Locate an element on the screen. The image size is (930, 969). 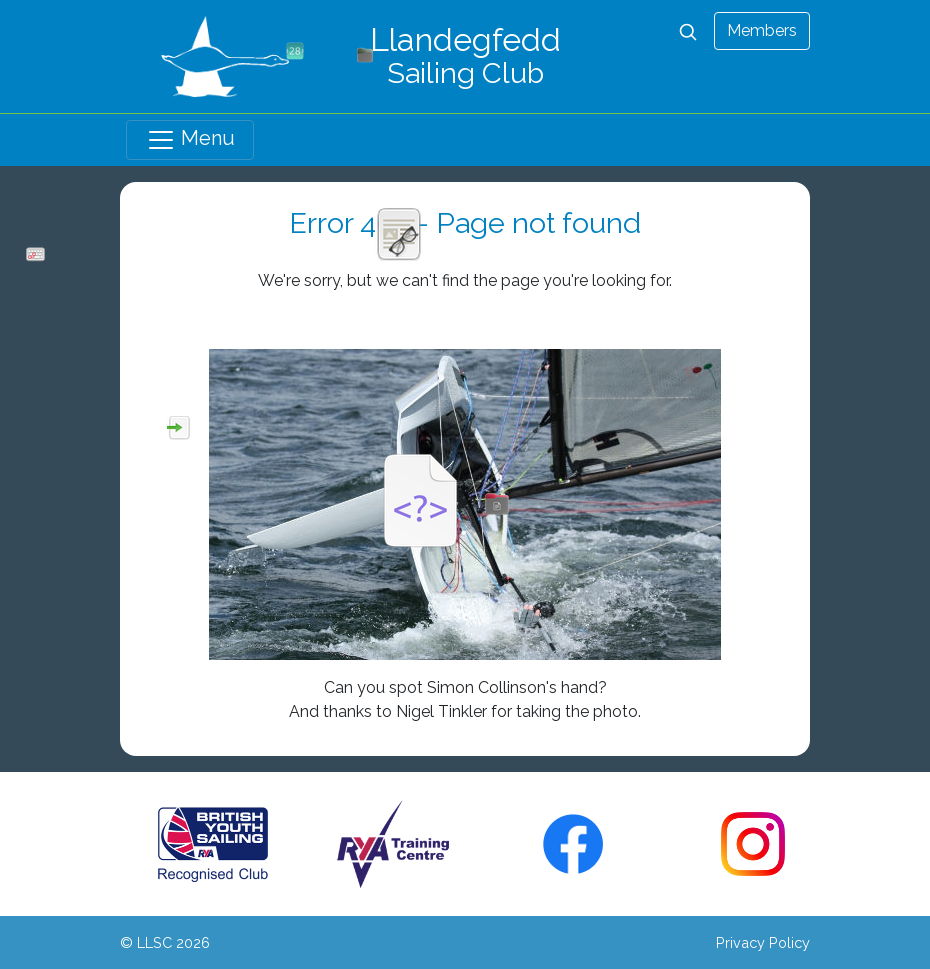
configure keyboard shortcuts is located at coordinates (35, 254).